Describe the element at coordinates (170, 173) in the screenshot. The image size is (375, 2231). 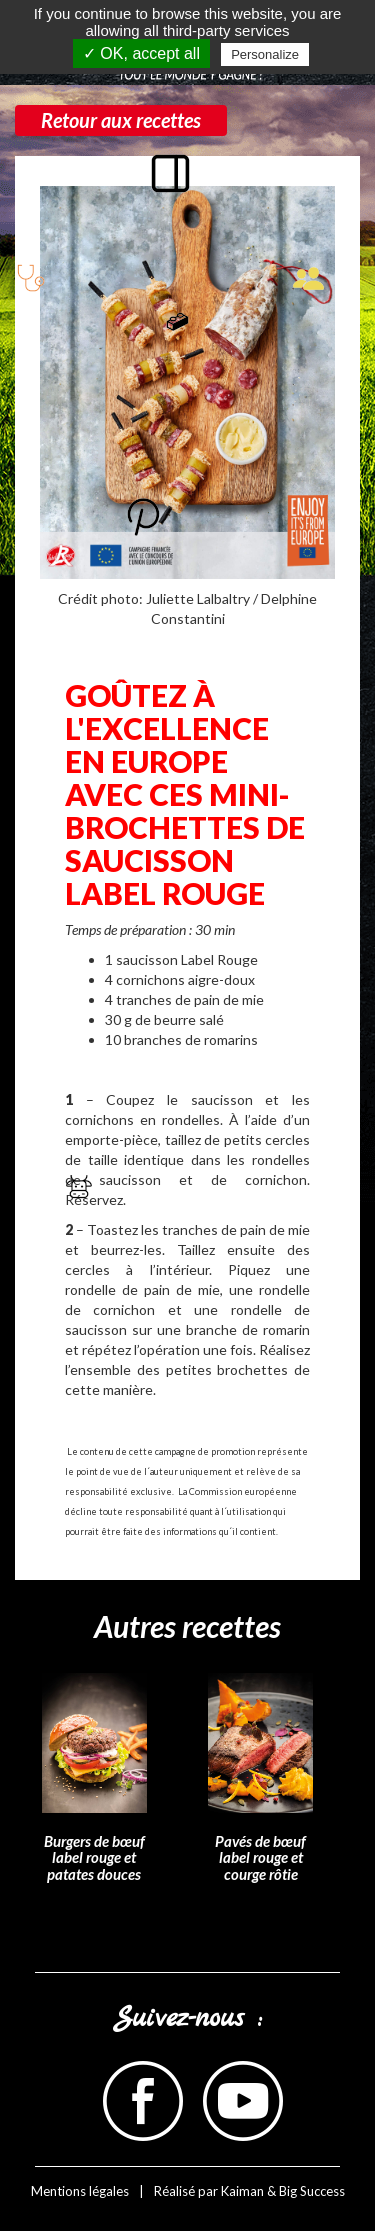
I see `toggle right sidebar panel` at that location.